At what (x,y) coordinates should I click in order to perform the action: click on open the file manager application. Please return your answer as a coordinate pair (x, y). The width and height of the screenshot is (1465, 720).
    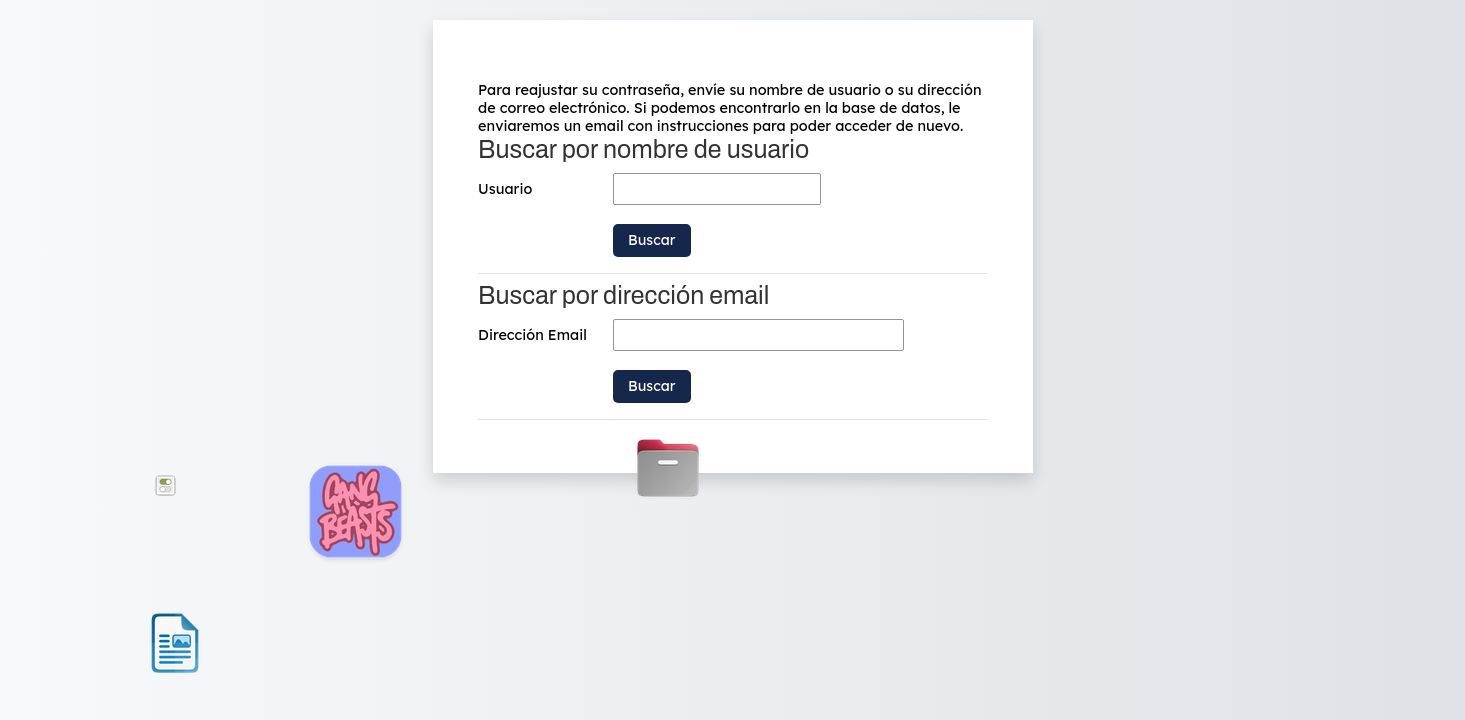
    Looking at the image, I should click on (668, 468).